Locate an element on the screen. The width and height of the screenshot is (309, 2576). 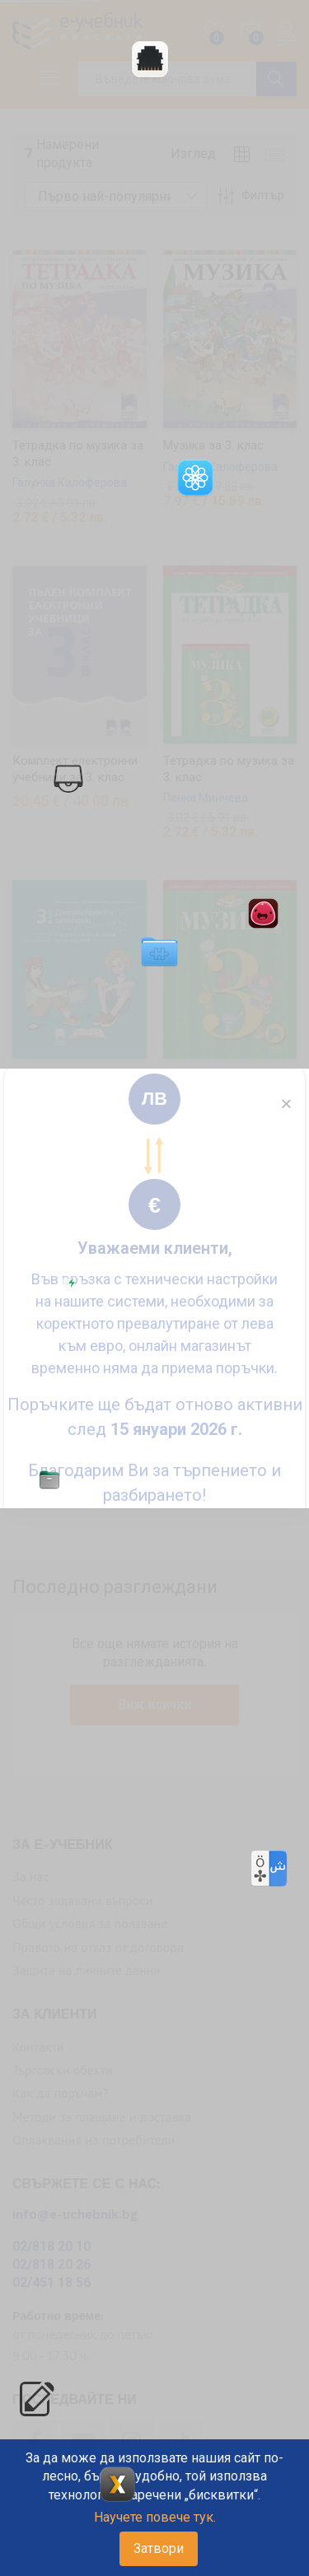
open graphics application settings is located at coordinates (195, 478).